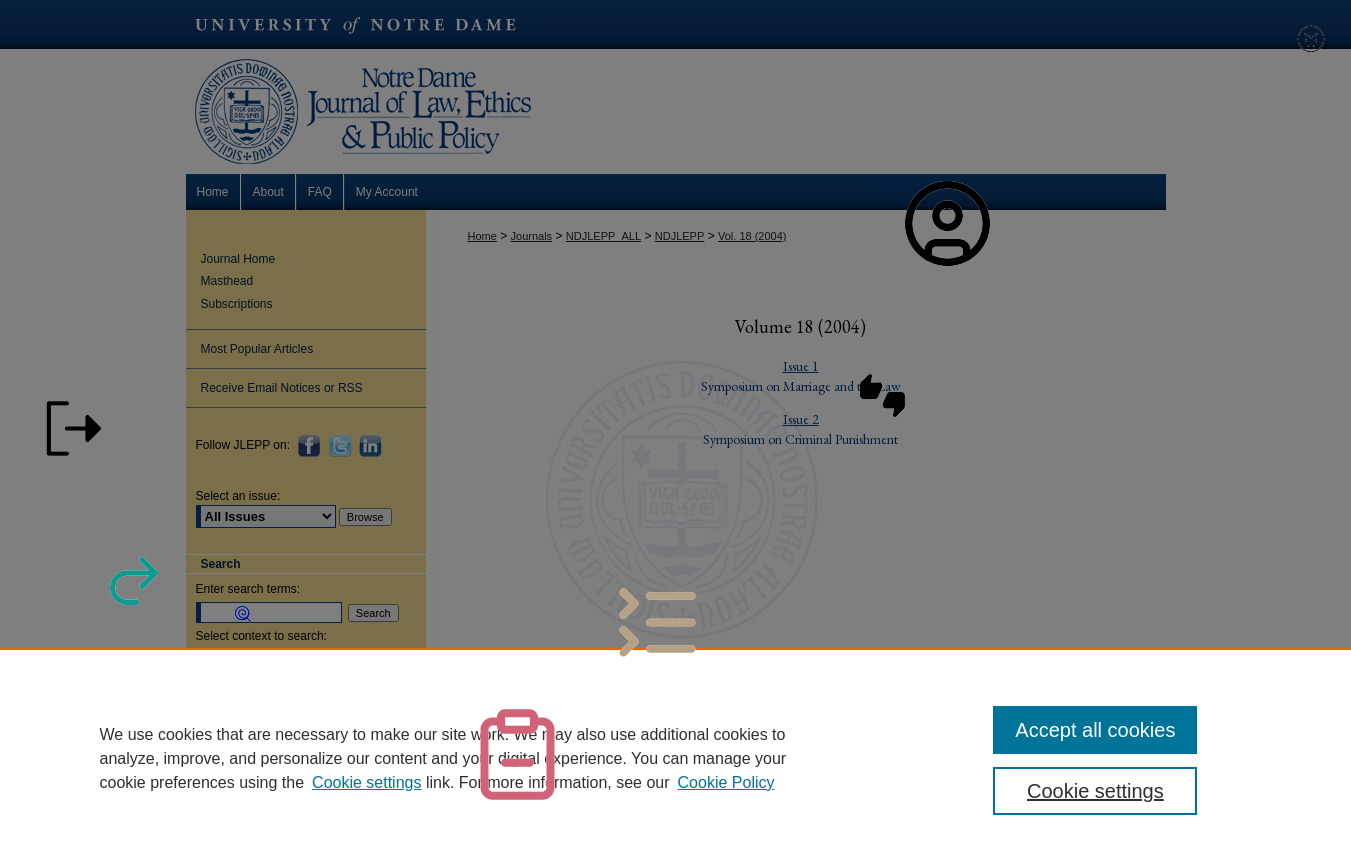 This screenshot has height=868, width=1351. What do you see at coordinates (71, 428) in the screenshot?
I see `sign out of your account` at bounding box center [71, 428].